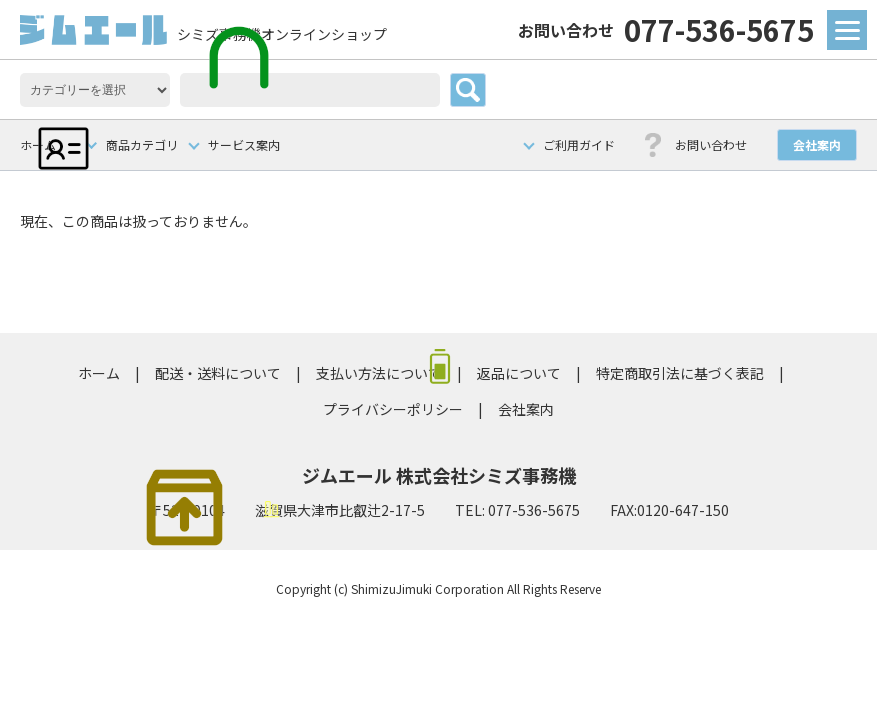 This screenshot has width=877, height=720. Describe the element at coordinates (440, 367) in the screenshot. I see `indicates high battery level` at that location.